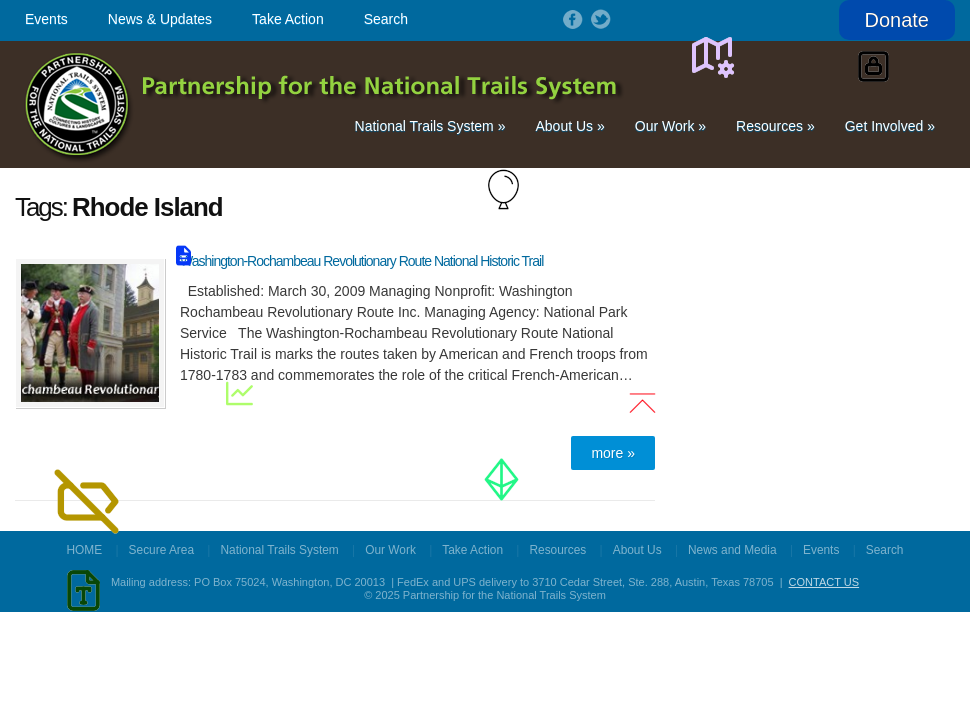 This screenshot has width=970, height=720. What do you see at coordinates (503, 189) in the screenshot?
I see `indicates a celebration or birthday event` at bounding box center [503, 189].